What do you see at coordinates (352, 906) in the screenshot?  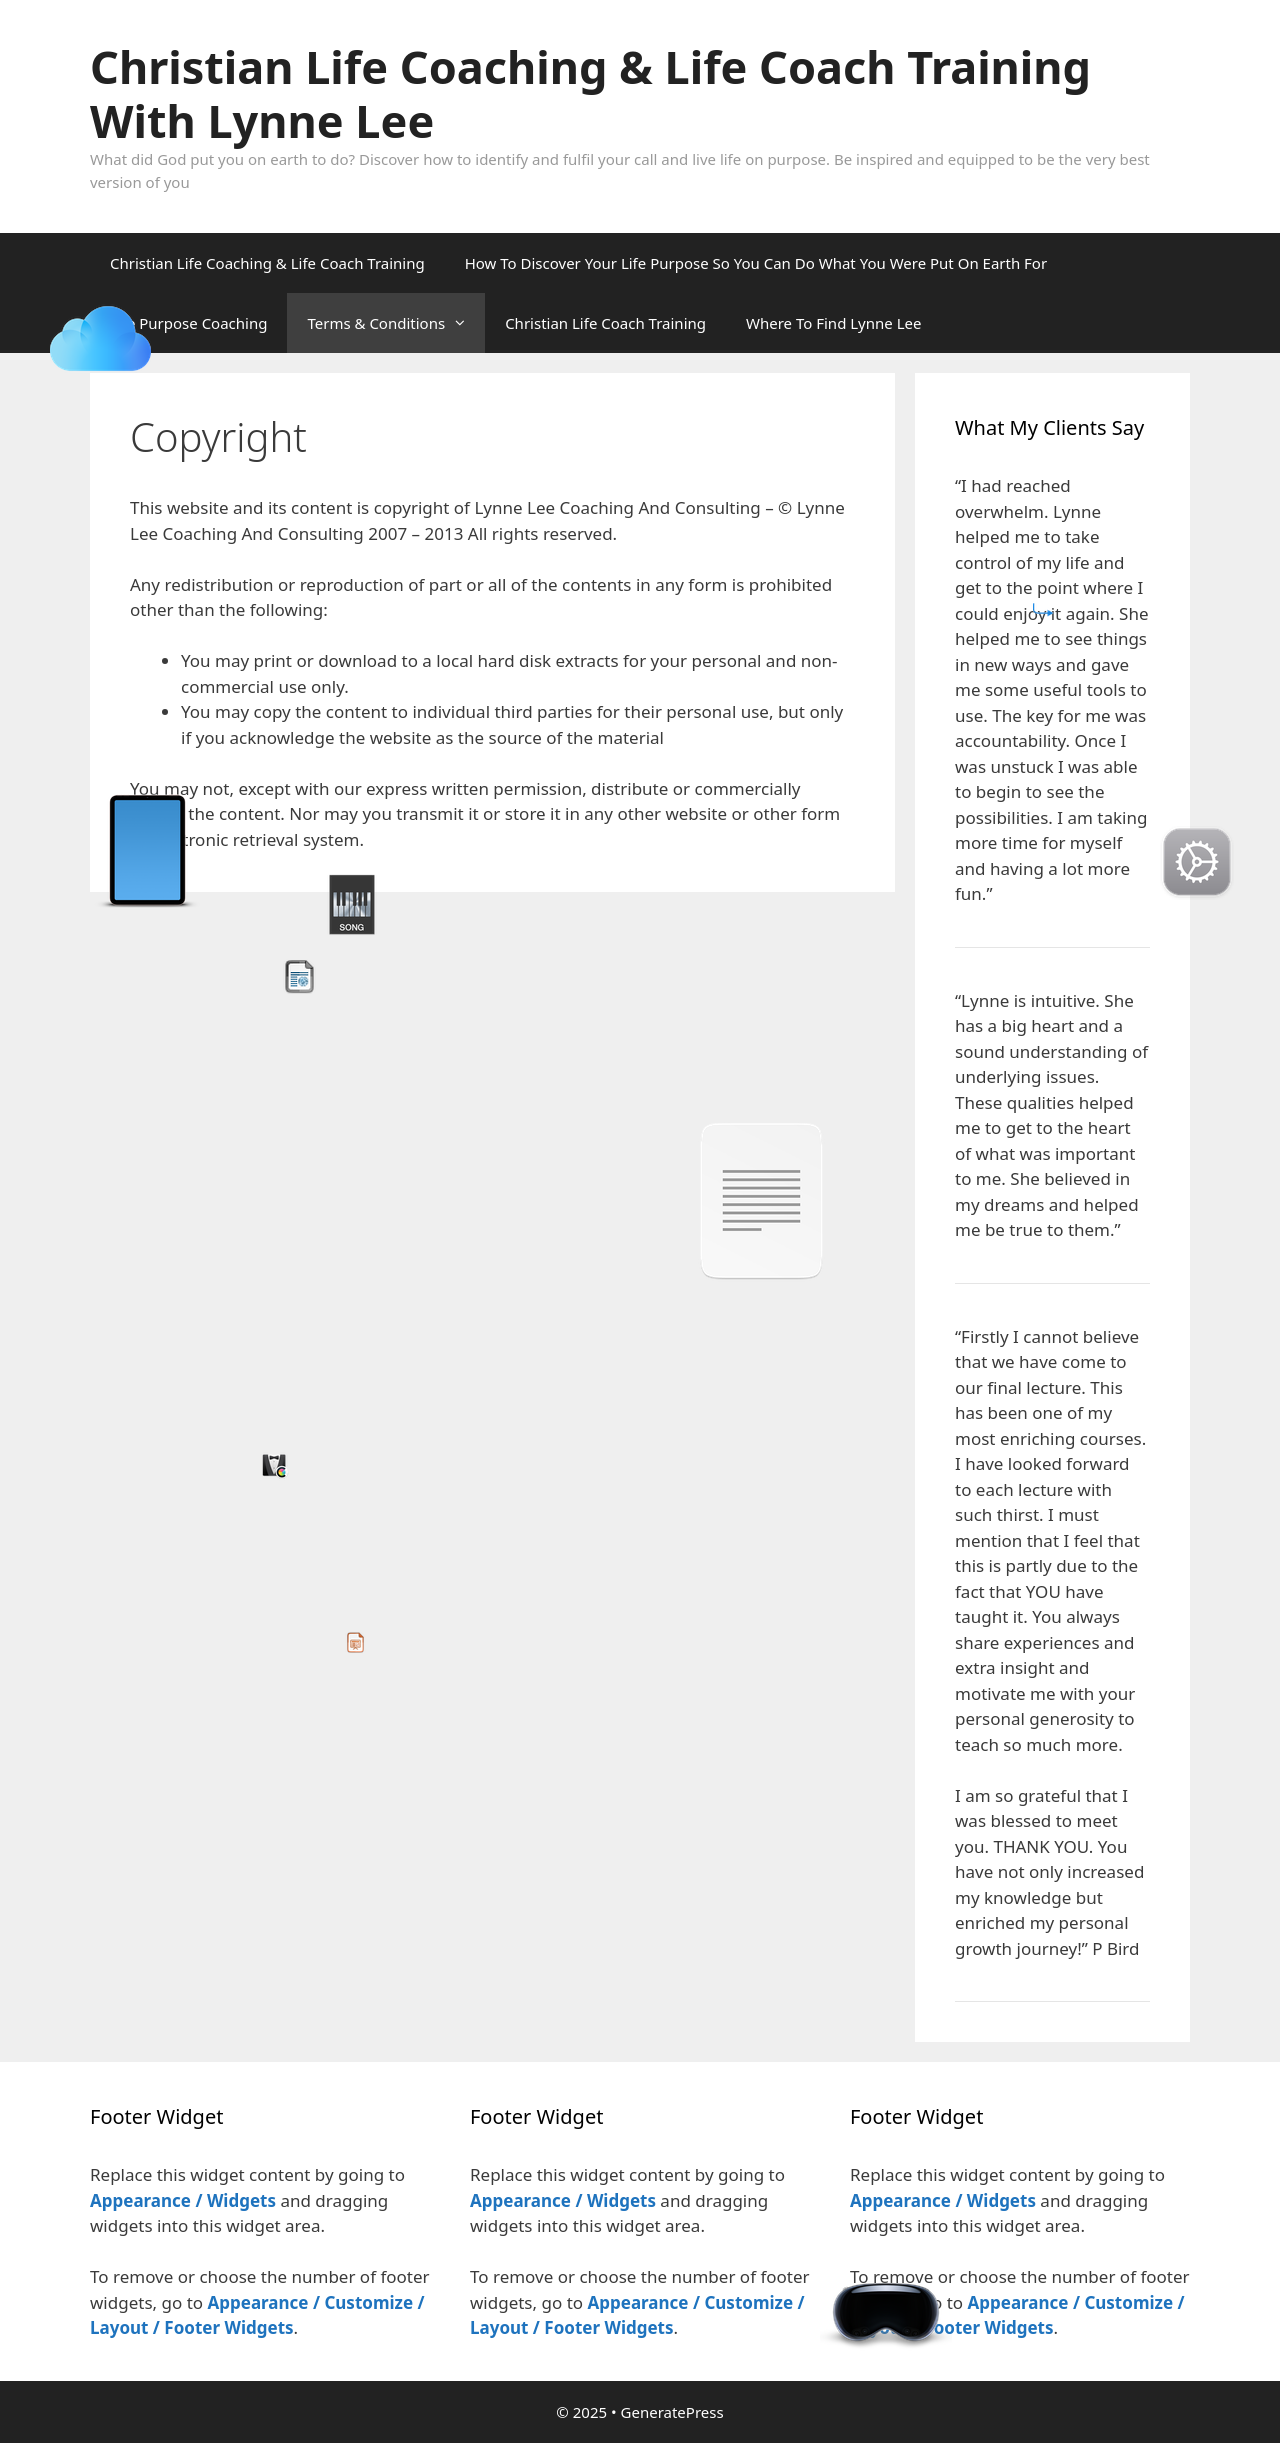 I see `open a song file in GarageBand` at bounding box center [352, 906].